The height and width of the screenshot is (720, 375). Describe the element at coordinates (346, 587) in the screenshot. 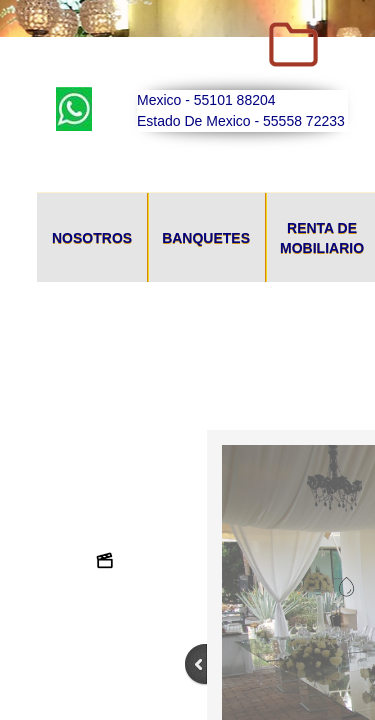

I see `adjust water or hydration settings` at that location.